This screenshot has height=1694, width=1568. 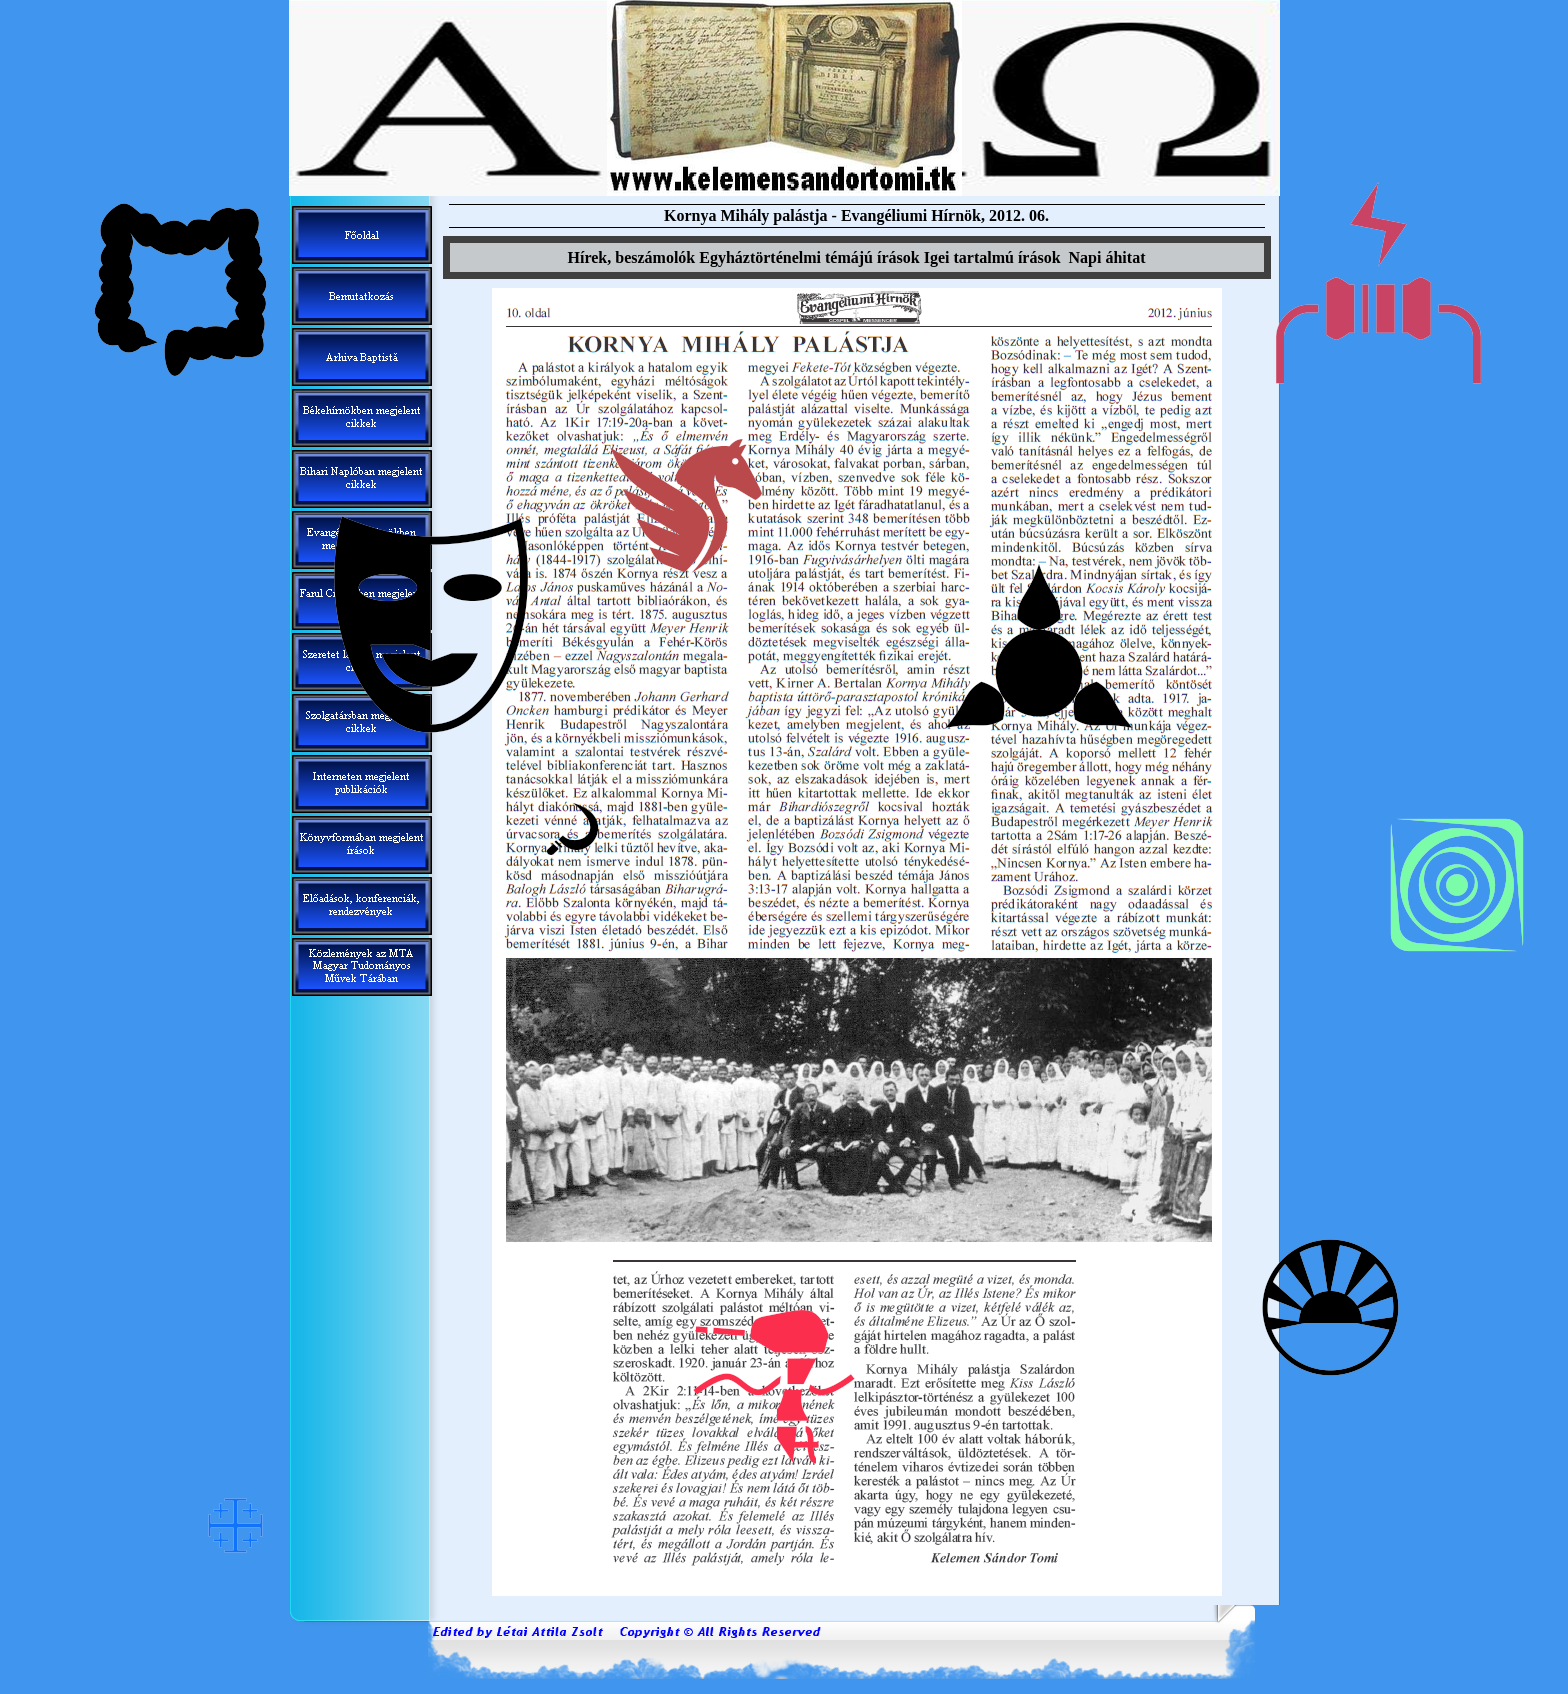 What do you see at coordinates (1039, 646) in the screenshot?
I see `indicates player has reached level three` at bounding box center [1039, 646].